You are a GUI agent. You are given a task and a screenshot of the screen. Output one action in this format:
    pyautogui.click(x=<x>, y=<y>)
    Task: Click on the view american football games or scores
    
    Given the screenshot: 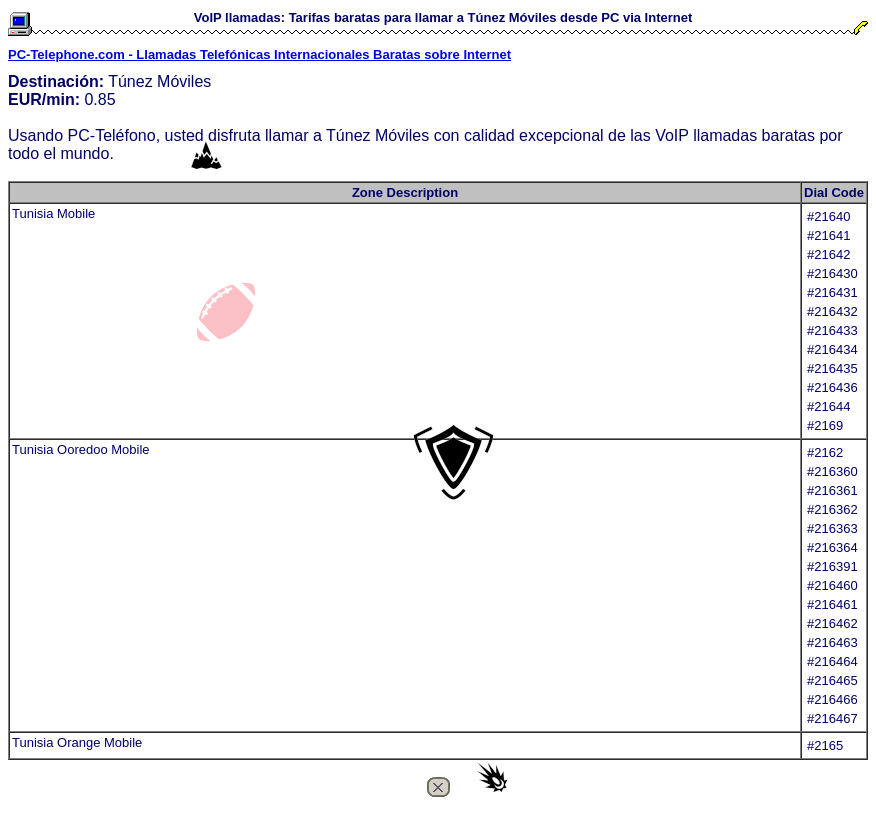 What is the action you would take?
    pyautogui.click(x=226, y=312)
    